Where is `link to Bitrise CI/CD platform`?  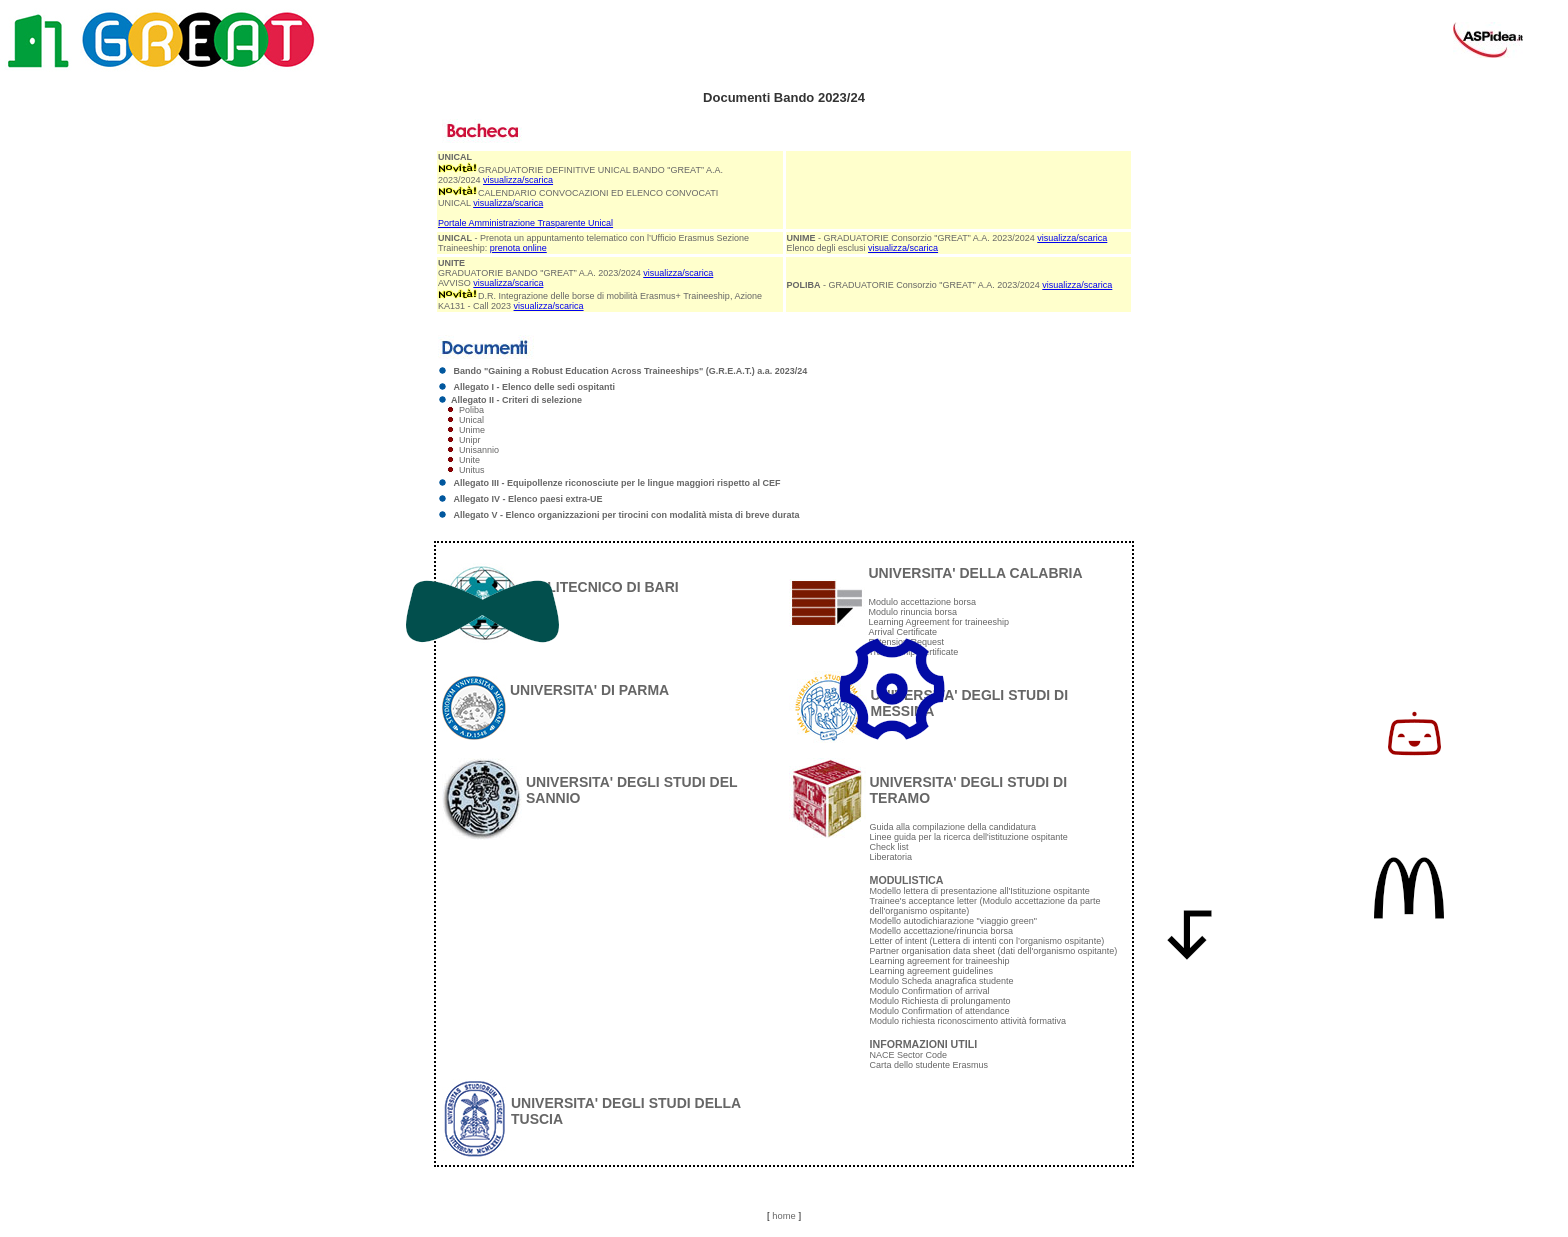
link to Bitrise CI/CD platform is located at coordinates (1414, 733).